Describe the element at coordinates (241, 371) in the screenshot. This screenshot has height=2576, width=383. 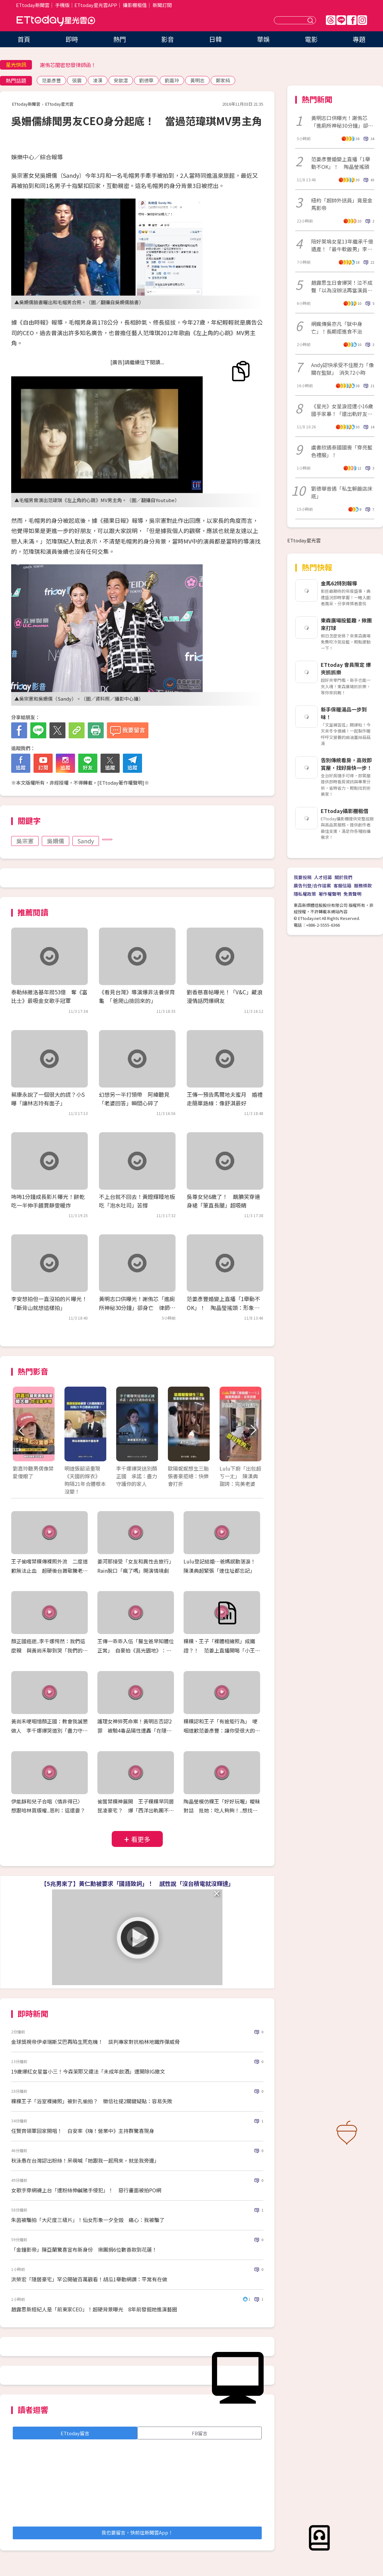
I see `copy content to clipboard` at that location.